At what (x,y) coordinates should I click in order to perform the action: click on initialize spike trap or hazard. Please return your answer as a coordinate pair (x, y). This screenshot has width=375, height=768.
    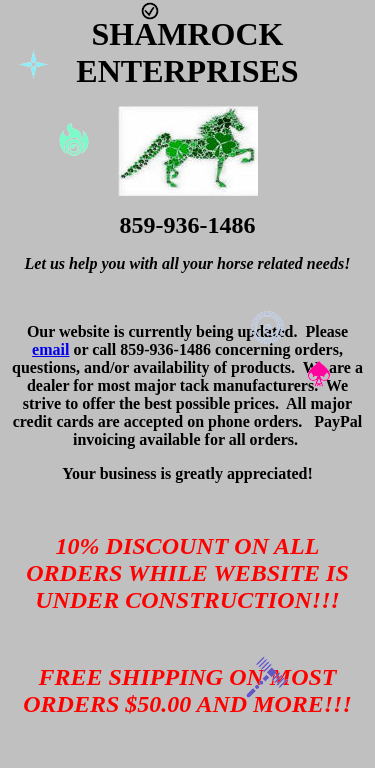
    Looking at the image, I should click on (33, 64).